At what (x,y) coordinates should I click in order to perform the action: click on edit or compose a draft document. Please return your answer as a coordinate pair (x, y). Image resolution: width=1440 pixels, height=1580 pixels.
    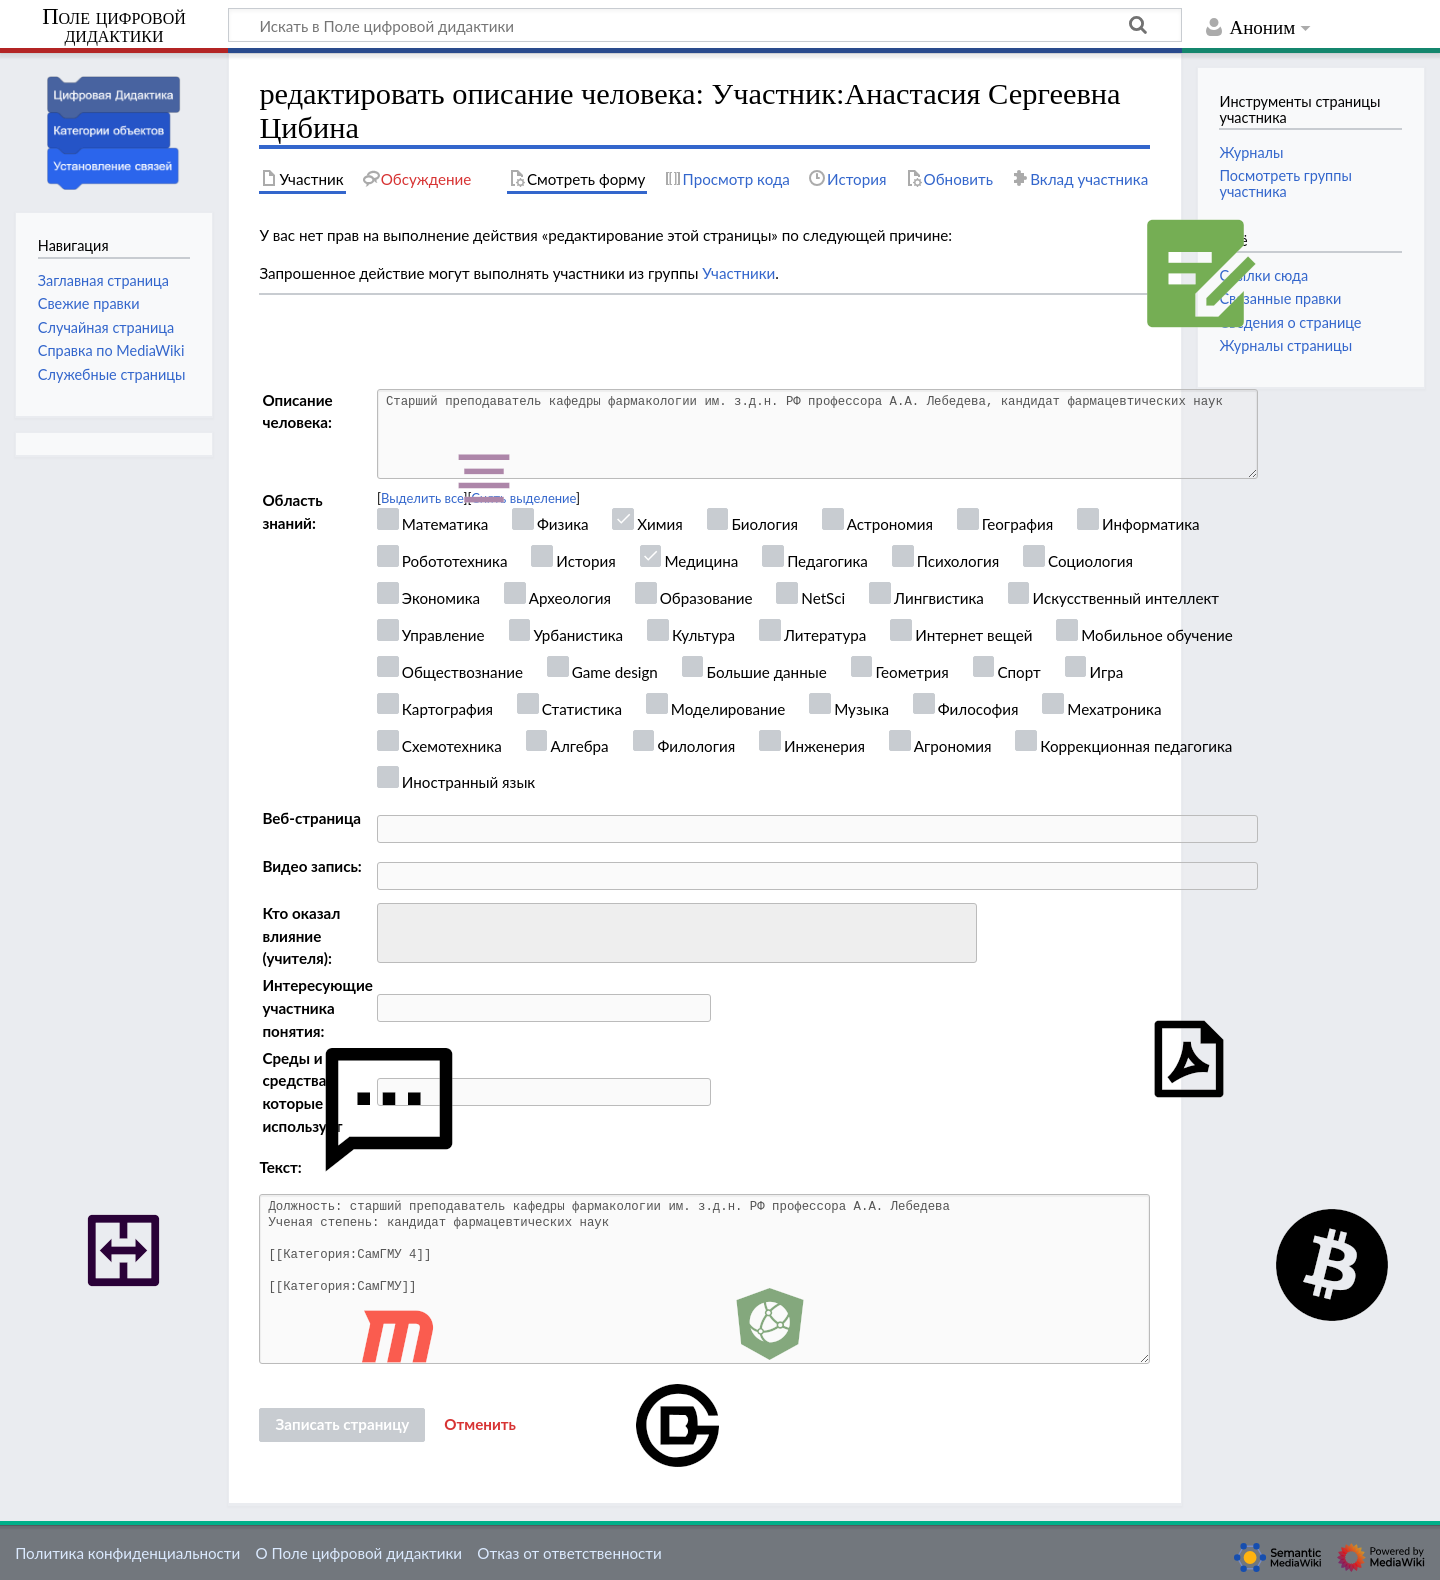
    Looking at the image, I should click on (1195, 273).